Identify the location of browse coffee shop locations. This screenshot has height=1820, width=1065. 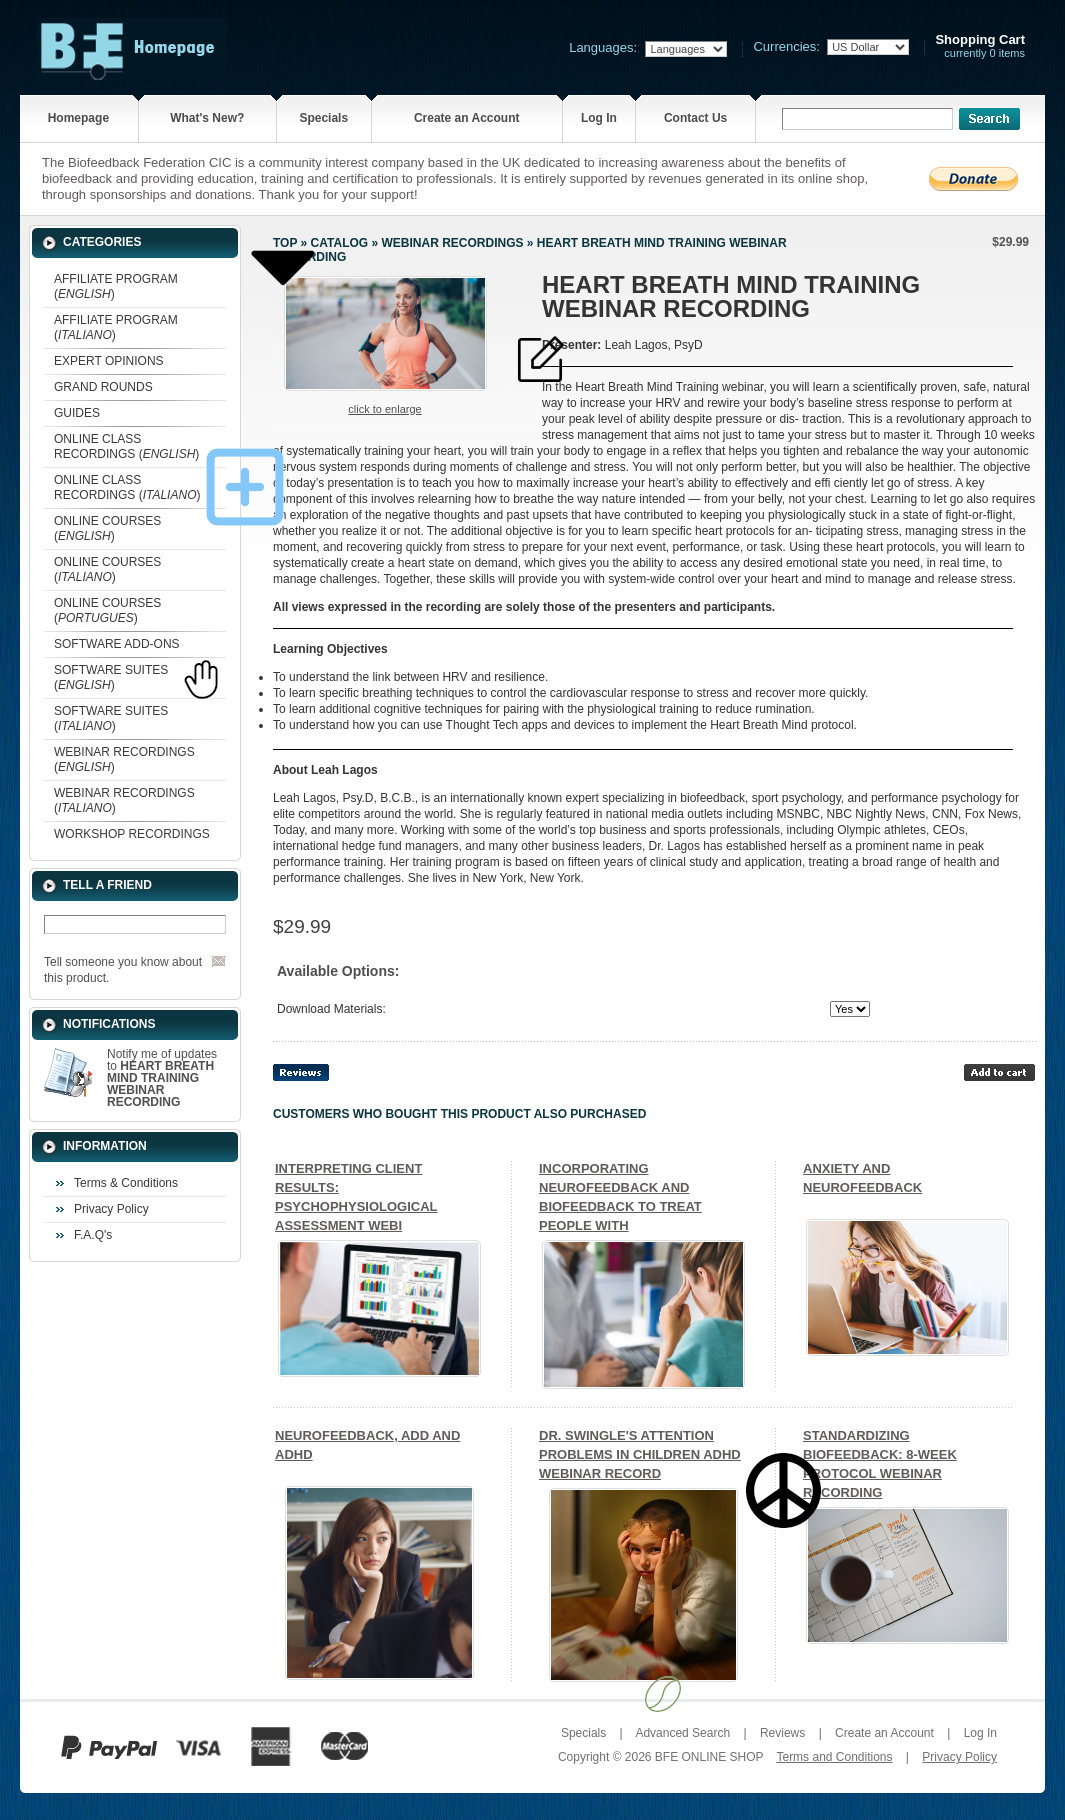
(663, 1694).